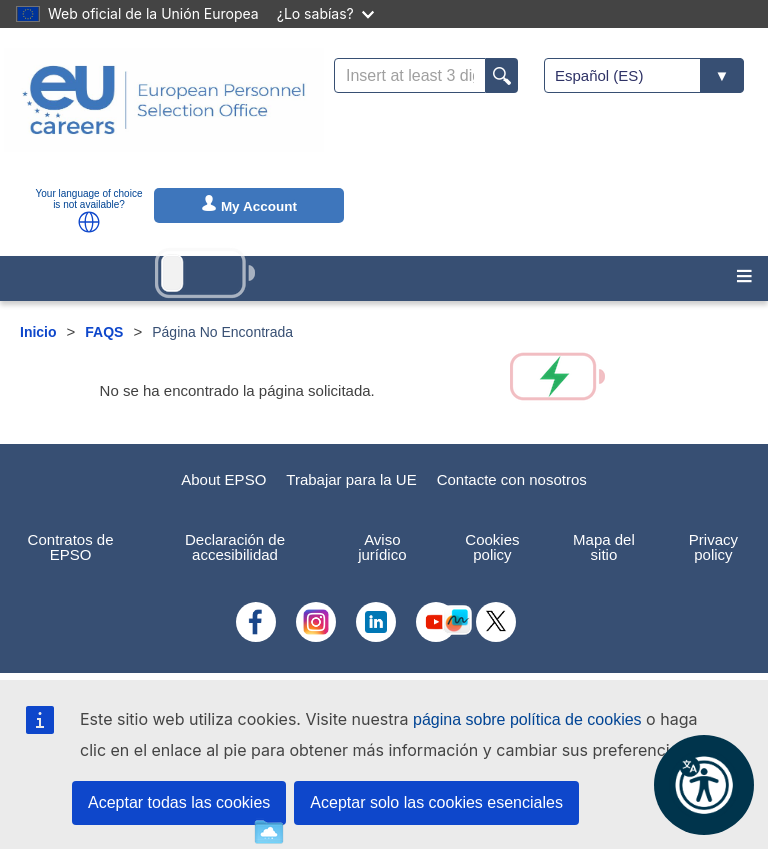 Image resolution: width=768 pixels, height=849 pixels. What do you see at coordinates (457, 620) in the screenshot?
I see `open freeform app for brainstorming and sketching` at bounding box center [457, 620].